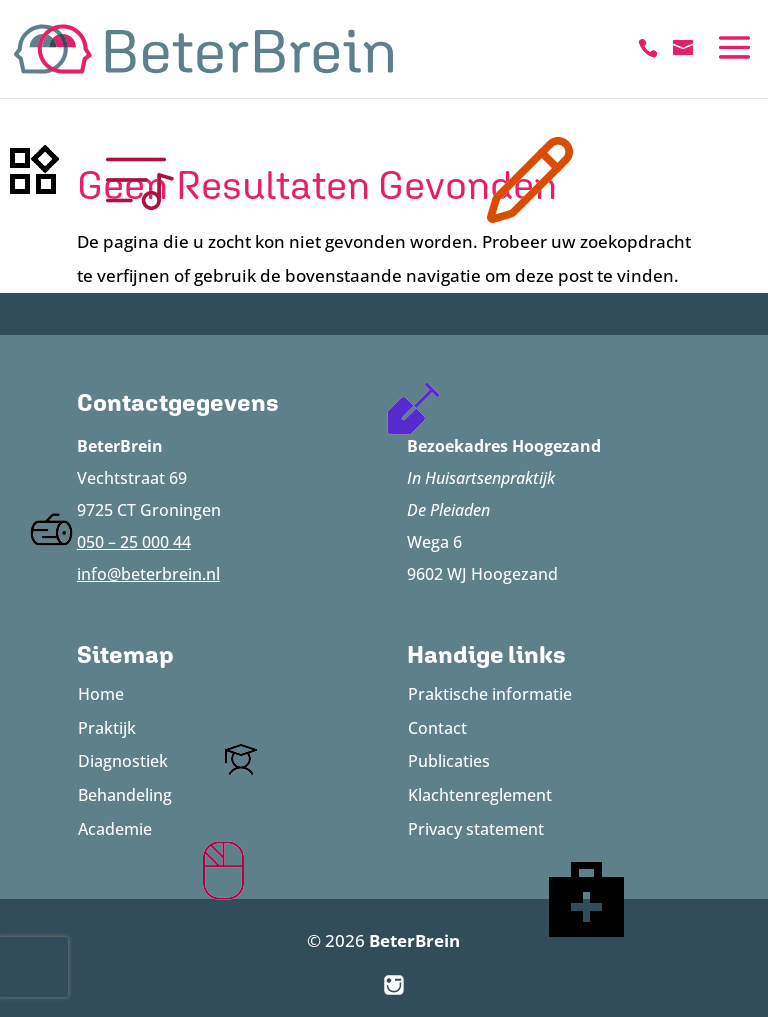 The height and width of the screenshot is (1017, 768). Describe the element at coordinates (51, 531) in the screenshot. I see `view activity log or history` at that location.